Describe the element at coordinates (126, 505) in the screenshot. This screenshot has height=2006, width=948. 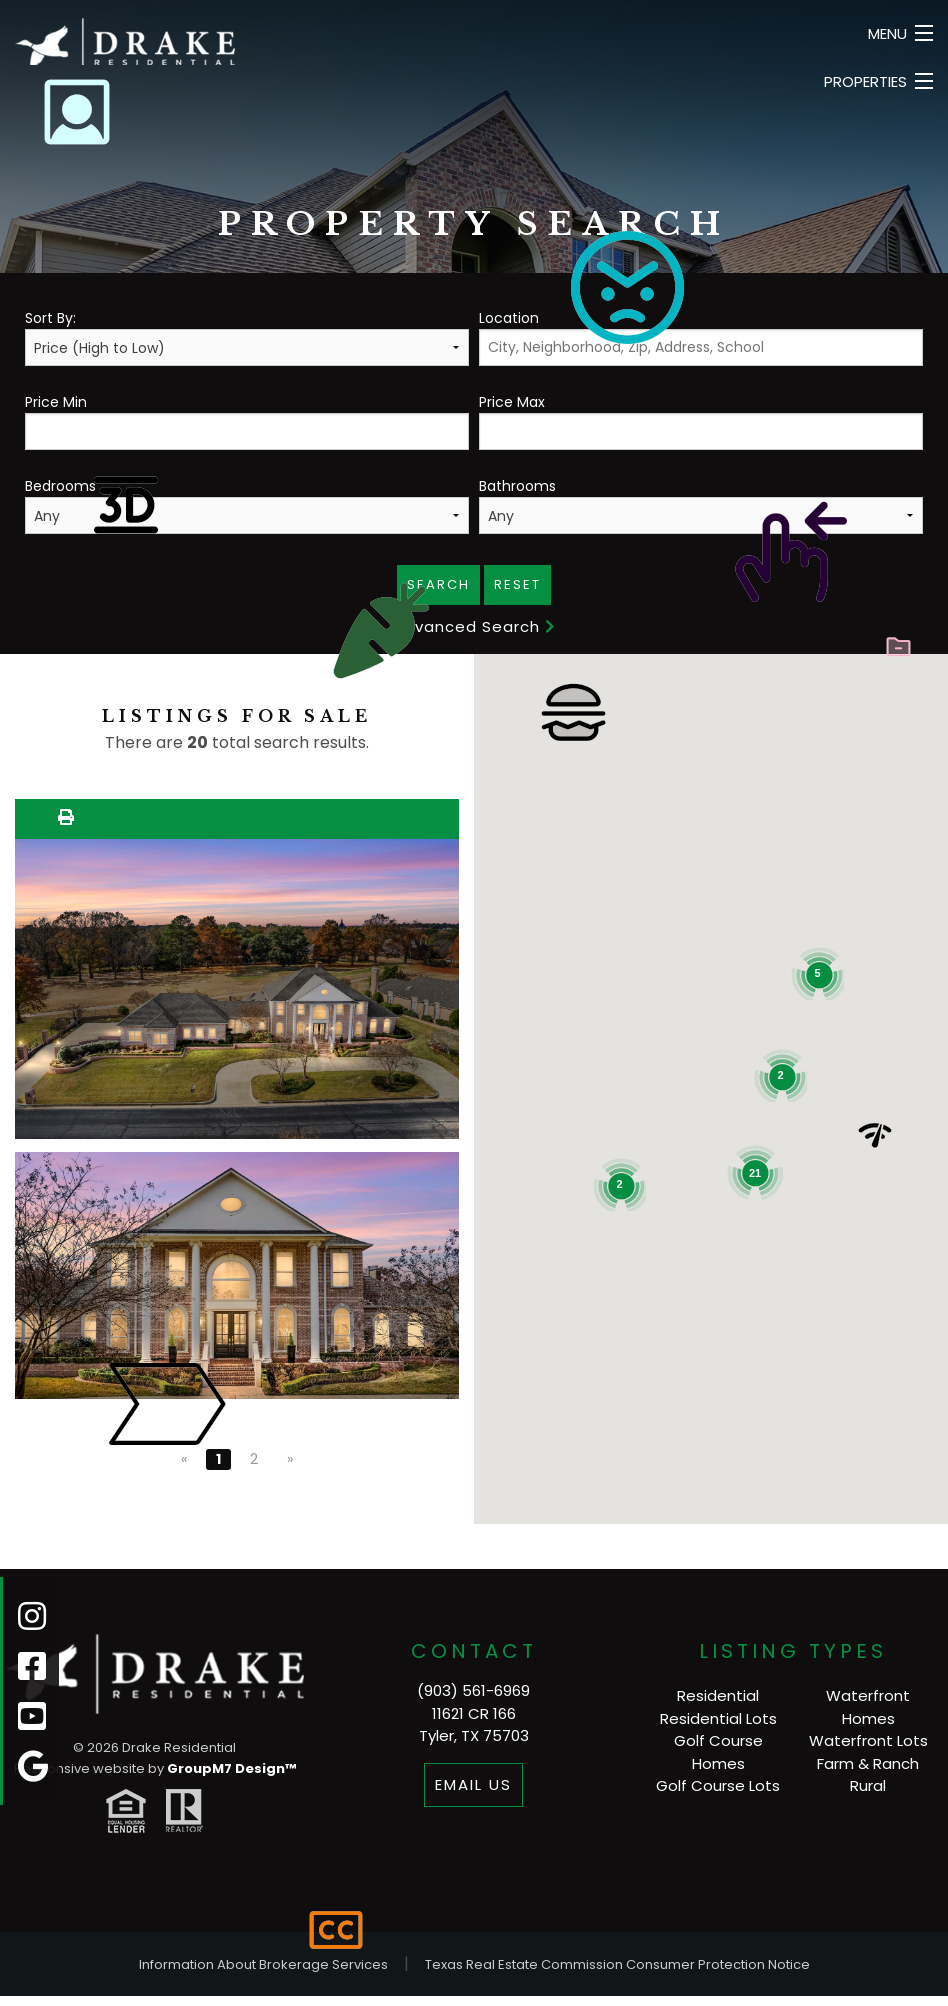
I see `switch to 3D view mode` at that location.